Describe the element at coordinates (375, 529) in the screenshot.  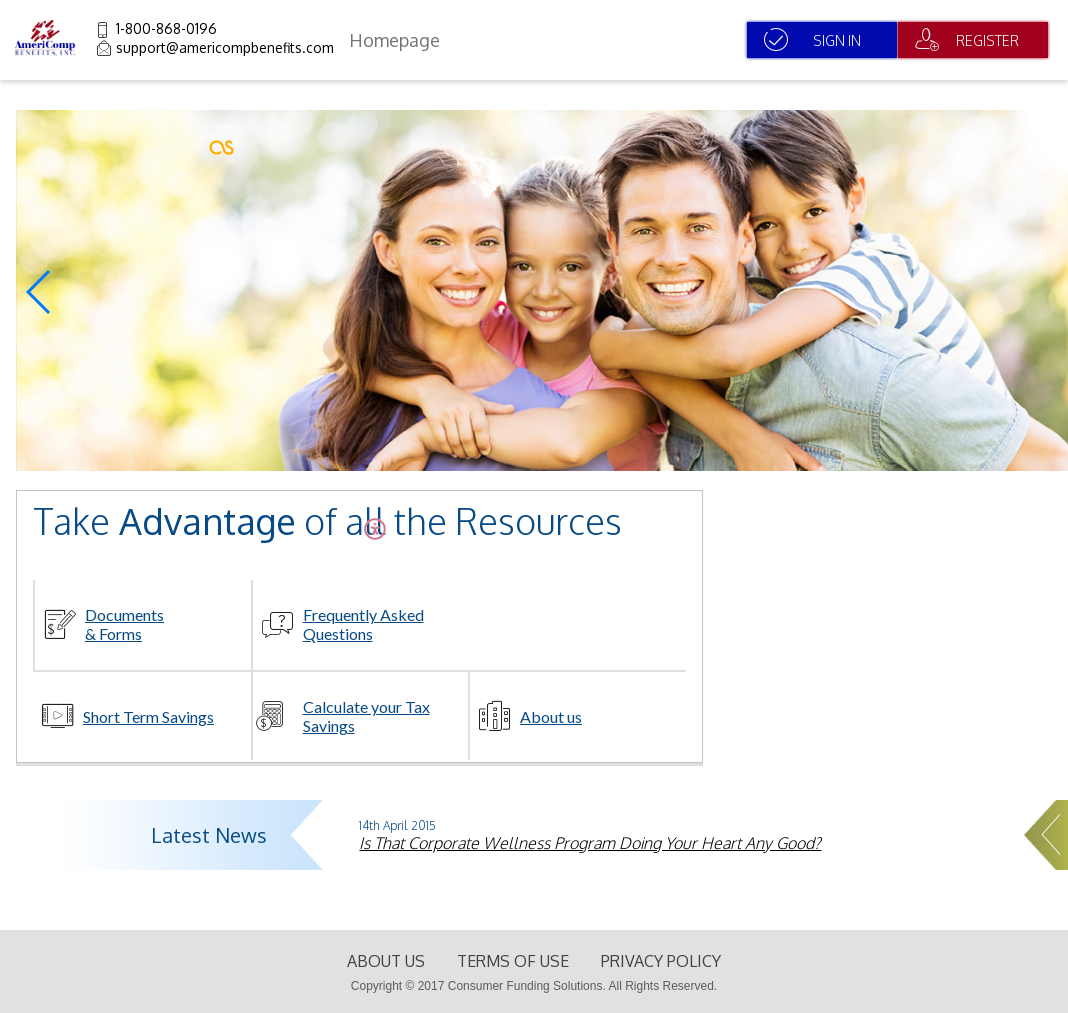
I see `indicates accessibility features are available` at that location.